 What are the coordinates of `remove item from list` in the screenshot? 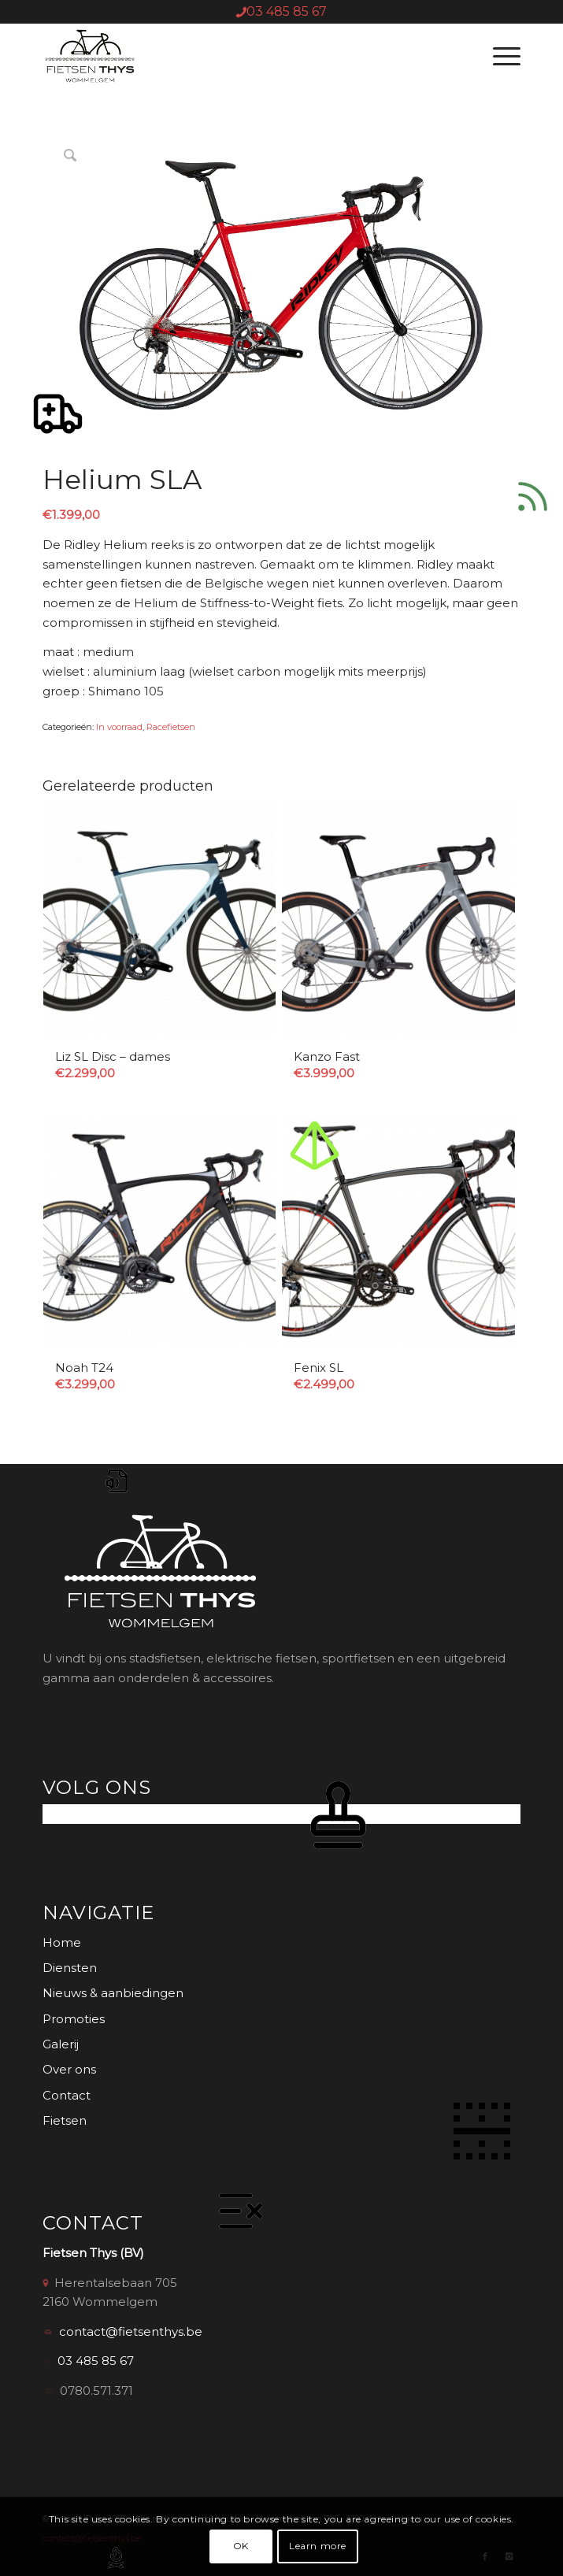 It's located at (241, 2211).